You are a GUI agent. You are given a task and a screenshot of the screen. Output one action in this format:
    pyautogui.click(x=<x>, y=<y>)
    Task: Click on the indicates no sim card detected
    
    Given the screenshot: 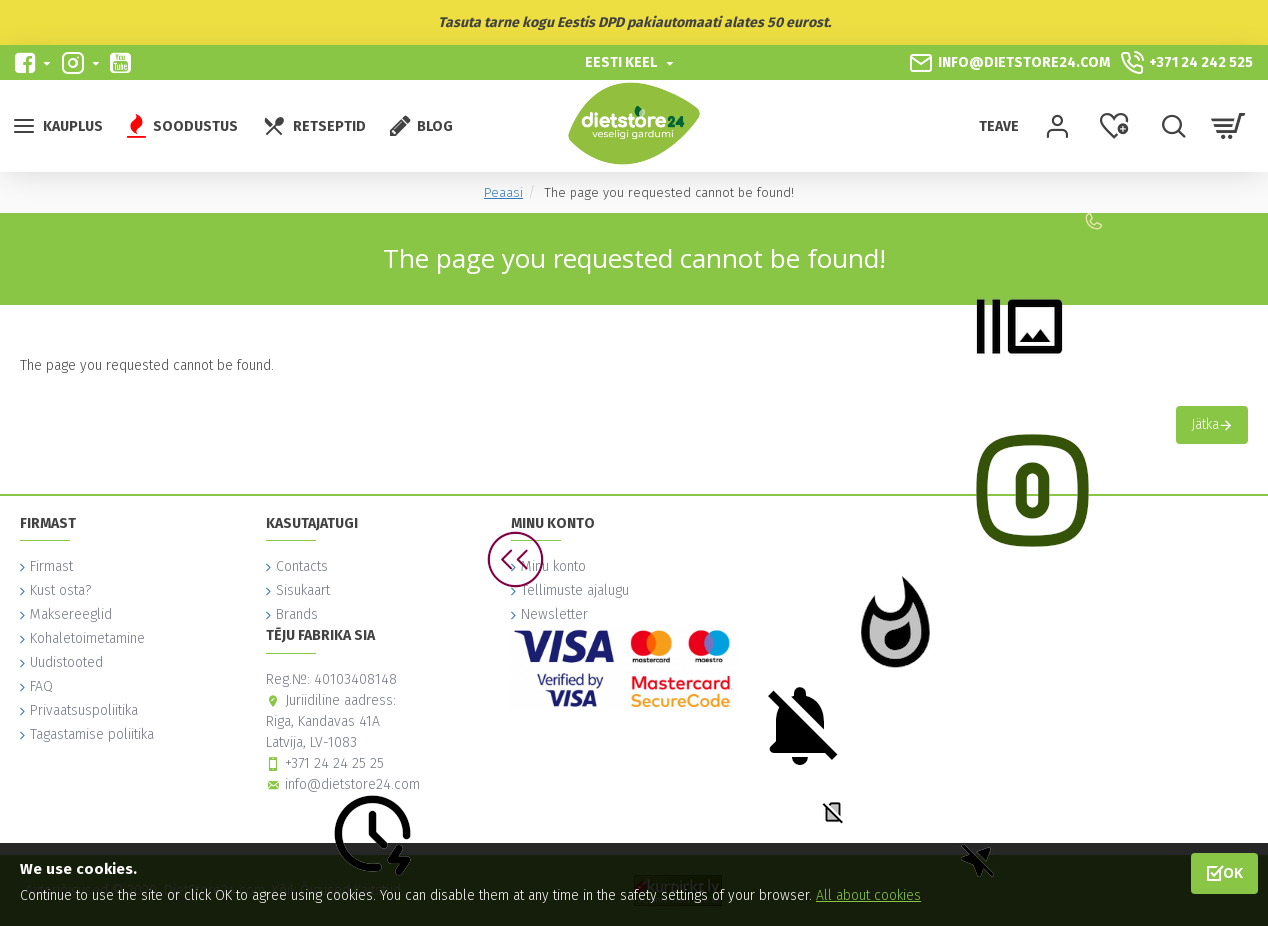 What is the action you would take?
    pyautogui.click(x=833, y=812)
    